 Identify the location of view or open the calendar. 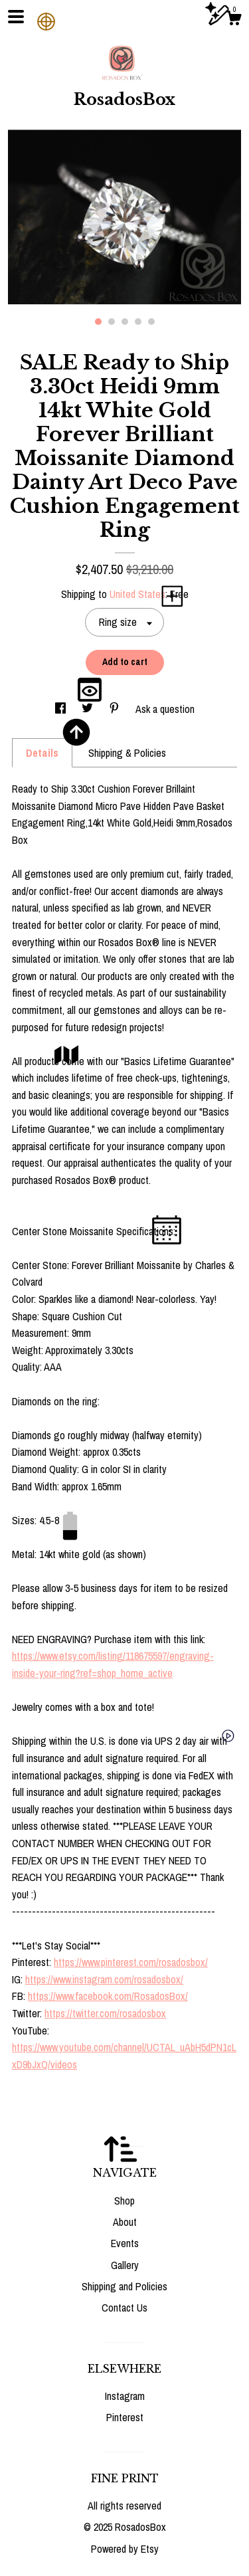
(167, 1230).